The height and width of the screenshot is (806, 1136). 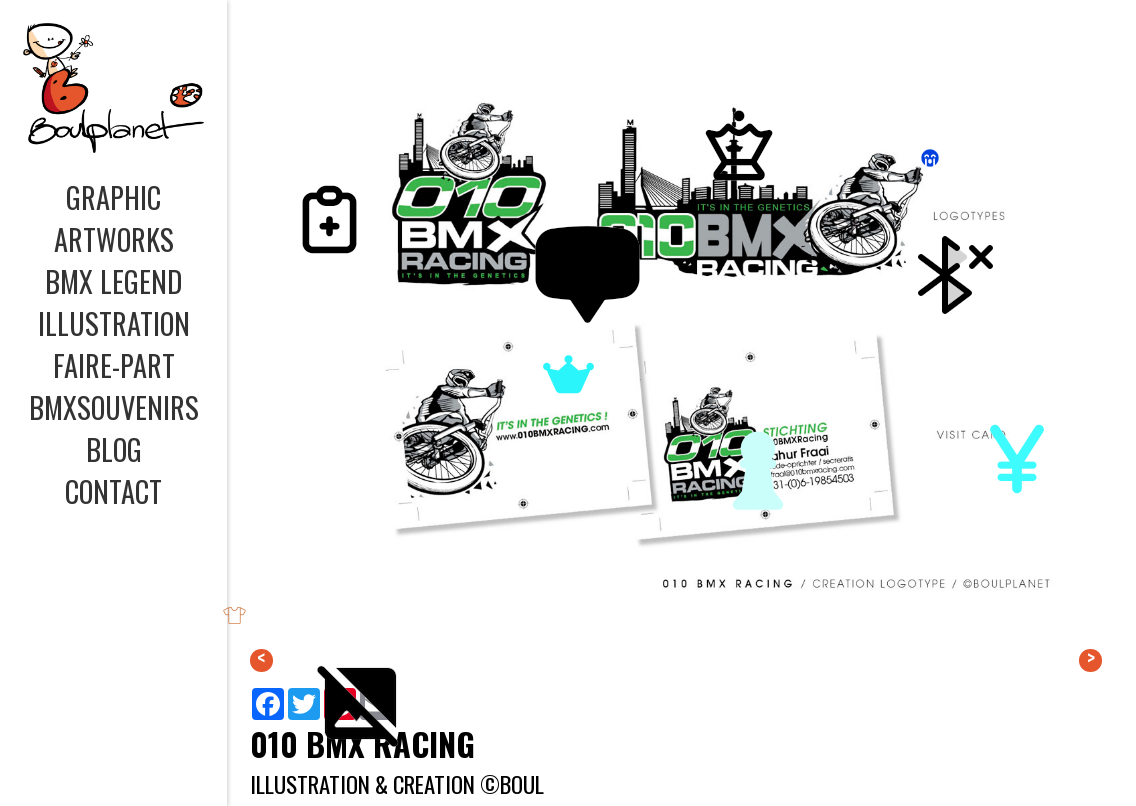 What do you see at coordinates (1017, 459) in the screenshot?
I see `indicates price or payment in Chinese yuan (renminbi)` at bounding box center [1017, 459].